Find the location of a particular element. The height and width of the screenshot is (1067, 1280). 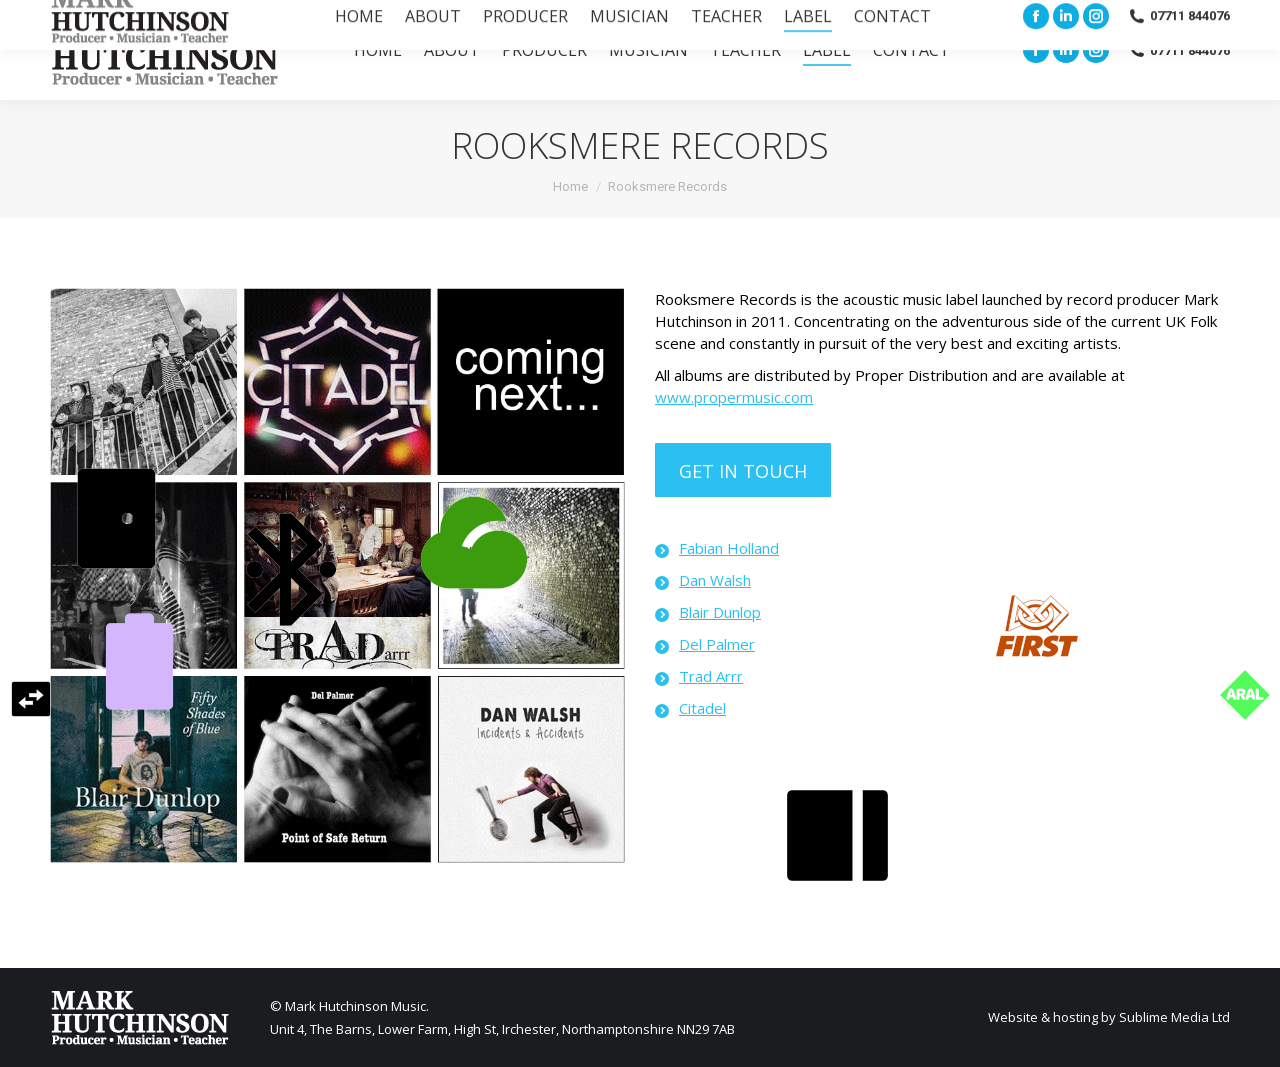

access cloud storage is located at coordinates (474, 545).